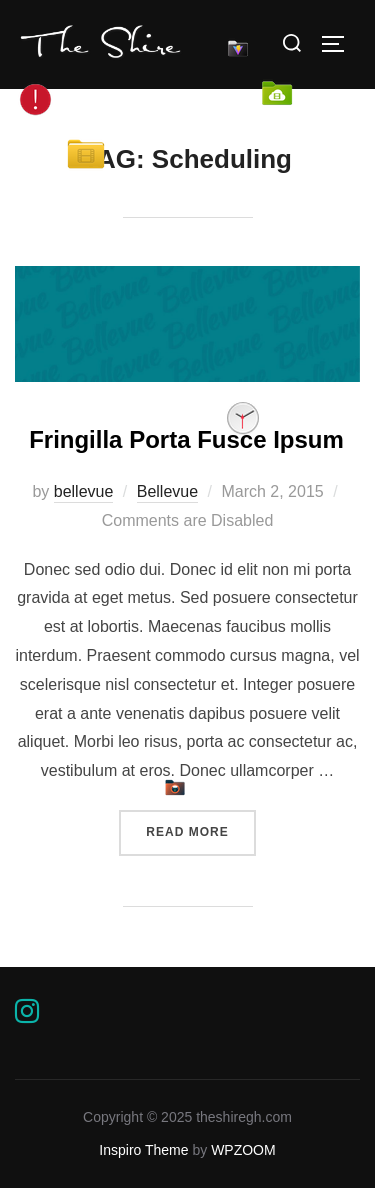 This screenshot has width=375, height=1188. Describe the element at coordinates (277, 94) in the screenshot. I see `open 4k video downloader folder` at that location.